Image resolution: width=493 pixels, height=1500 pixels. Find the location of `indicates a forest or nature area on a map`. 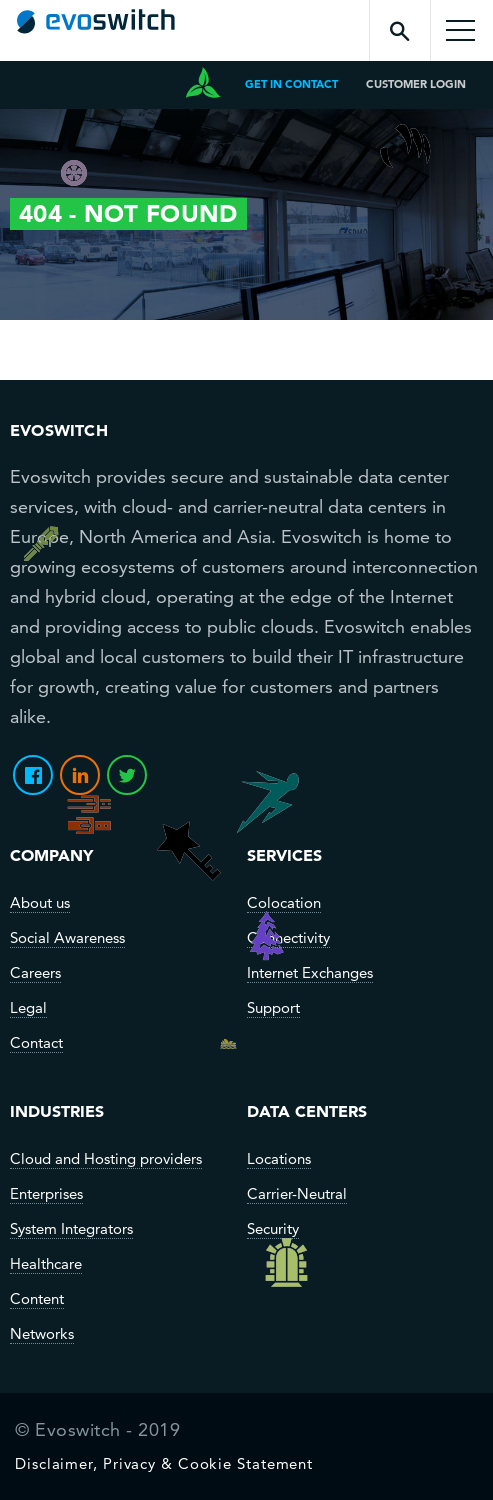

indicates a forest or nature area on a map is located at coordinates (267, 935).